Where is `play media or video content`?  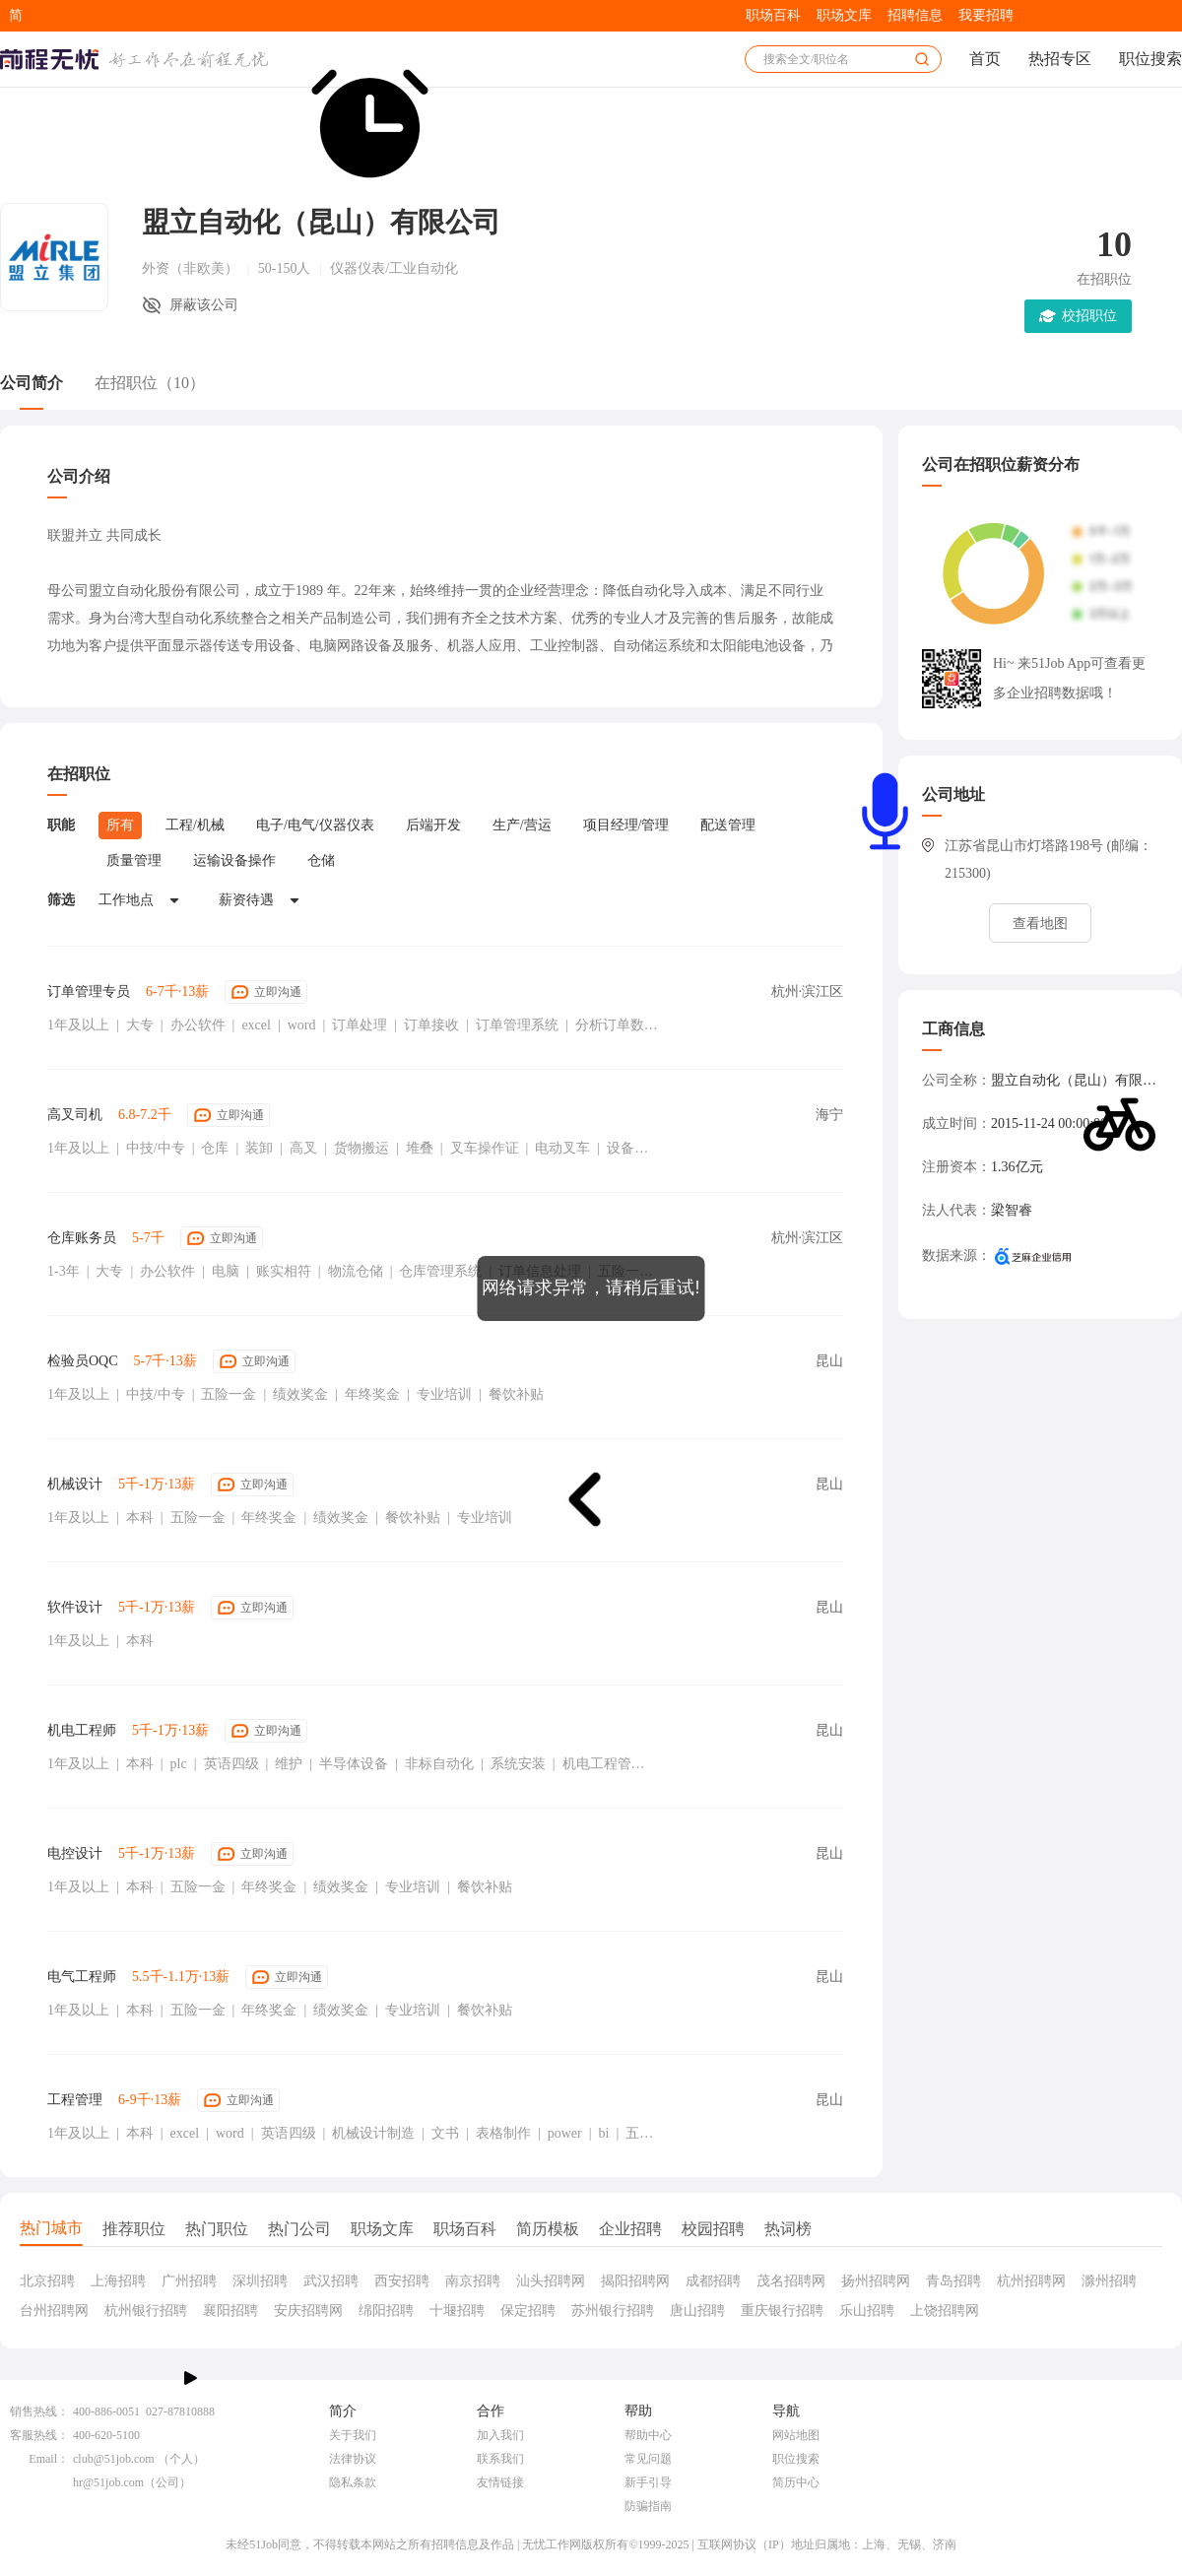
play media or video content is located at coordinates (190, 2378).